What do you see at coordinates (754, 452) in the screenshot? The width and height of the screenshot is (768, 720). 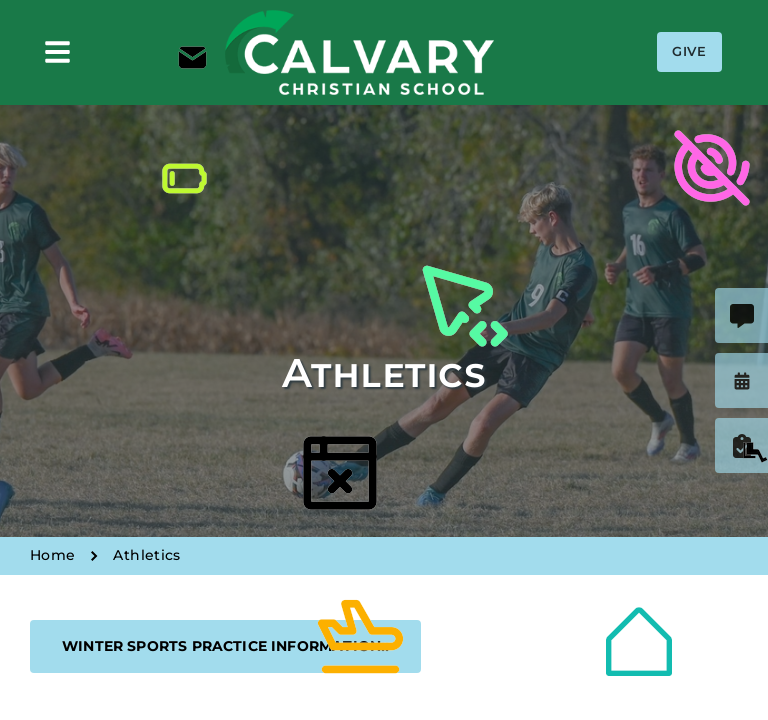 I see `select extra legroom seat option` at bounding box center [754, 452].